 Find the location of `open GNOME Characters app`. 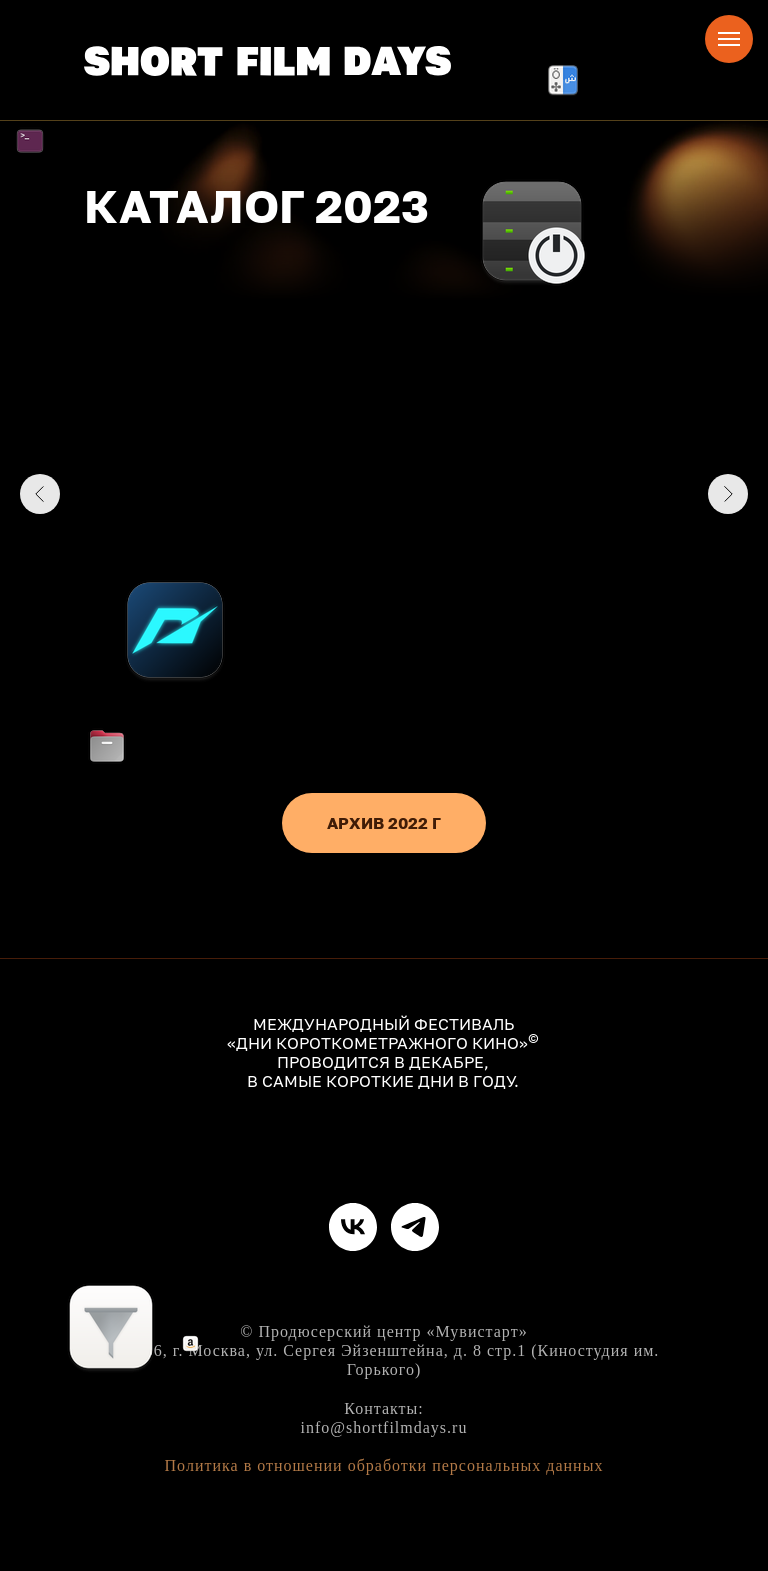

open GNOME Characters app is located at coordinates (563, 80).